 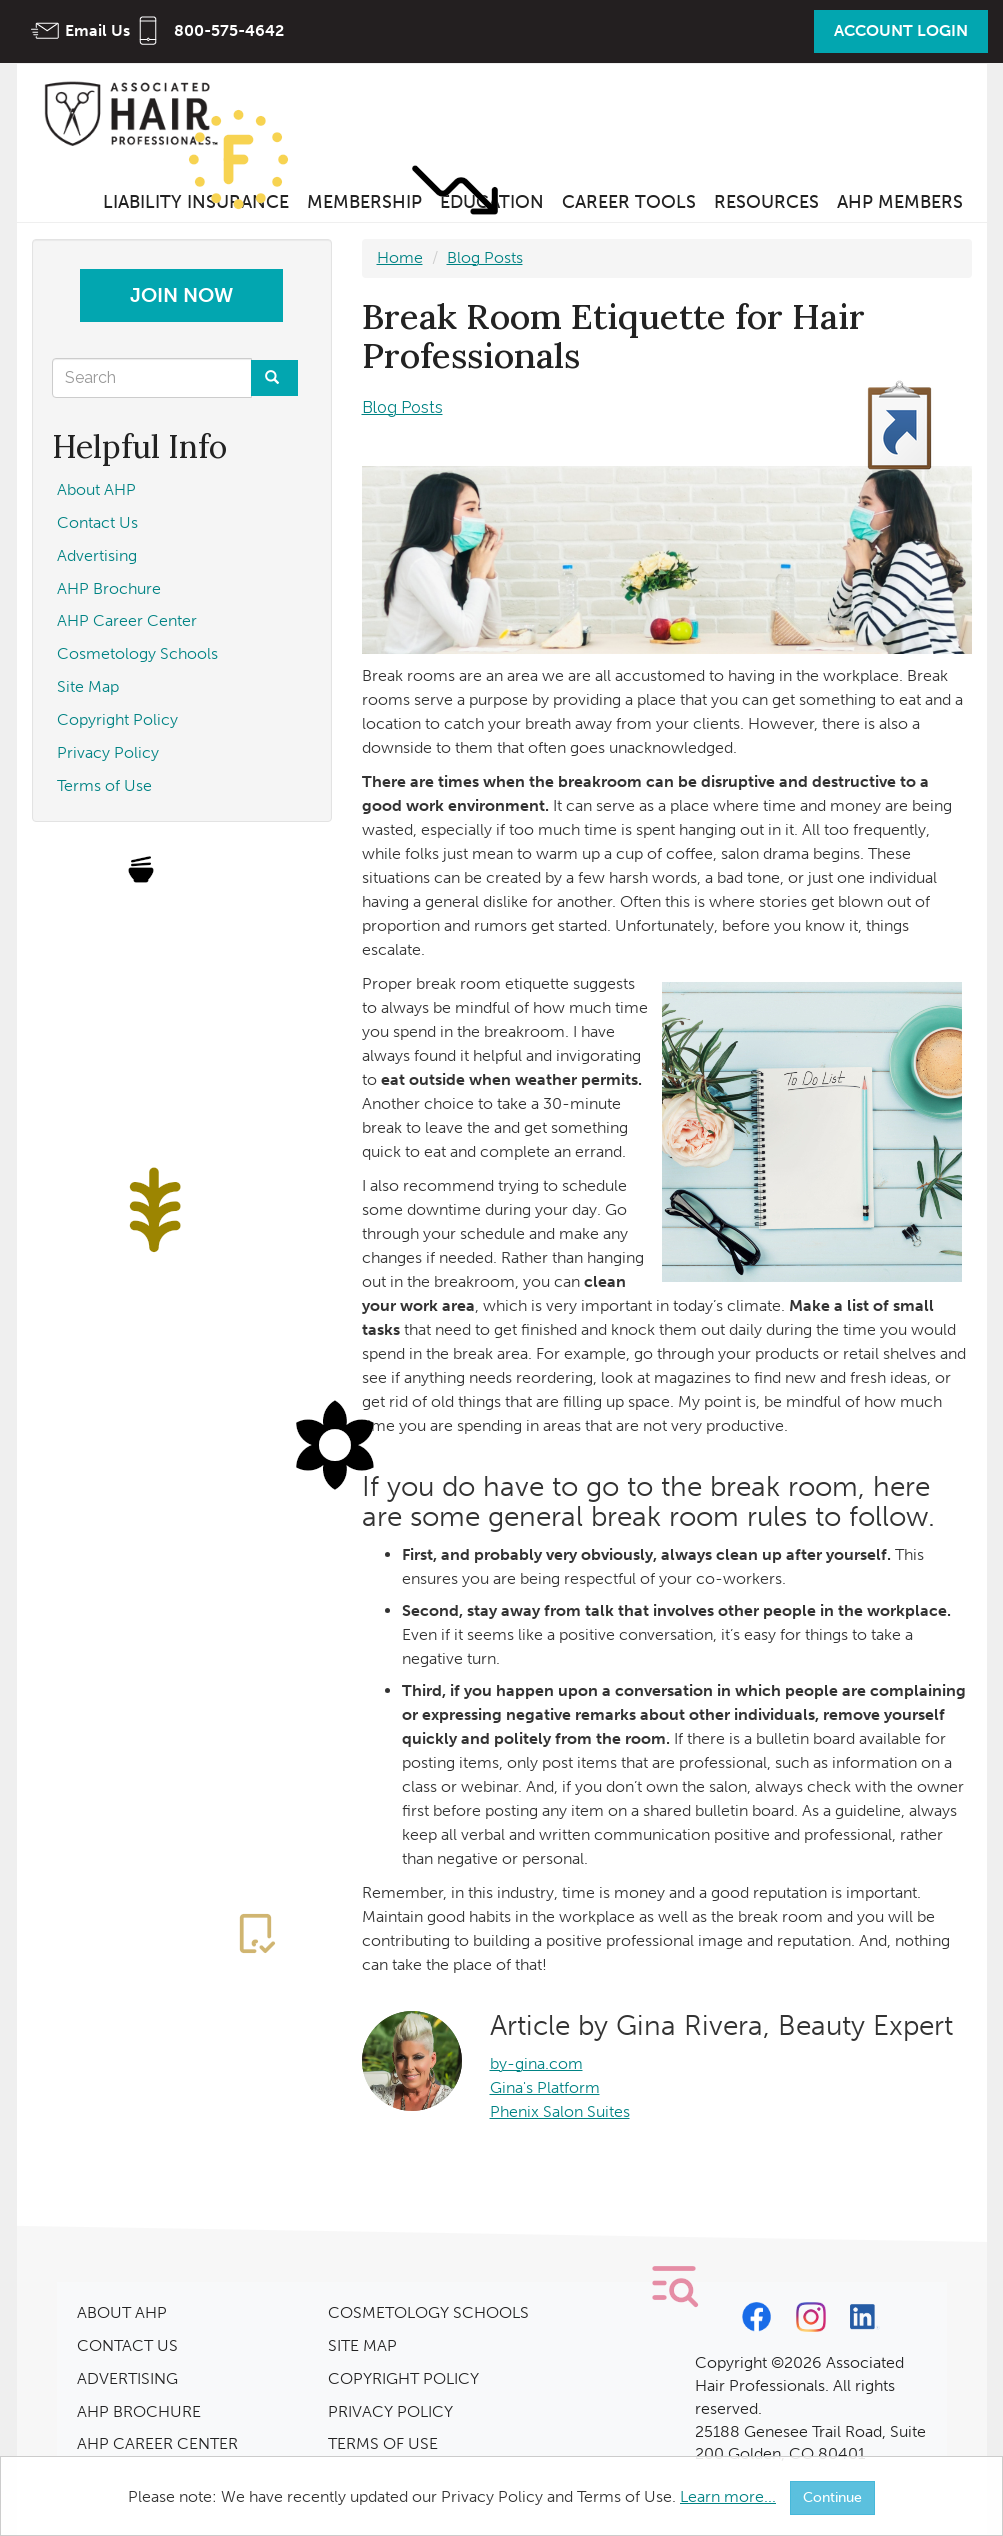 What do you see at coordinates (255, 1933) in the screenshot?
I see `tablet device successfully connected` at bounding box center [255, 1933].